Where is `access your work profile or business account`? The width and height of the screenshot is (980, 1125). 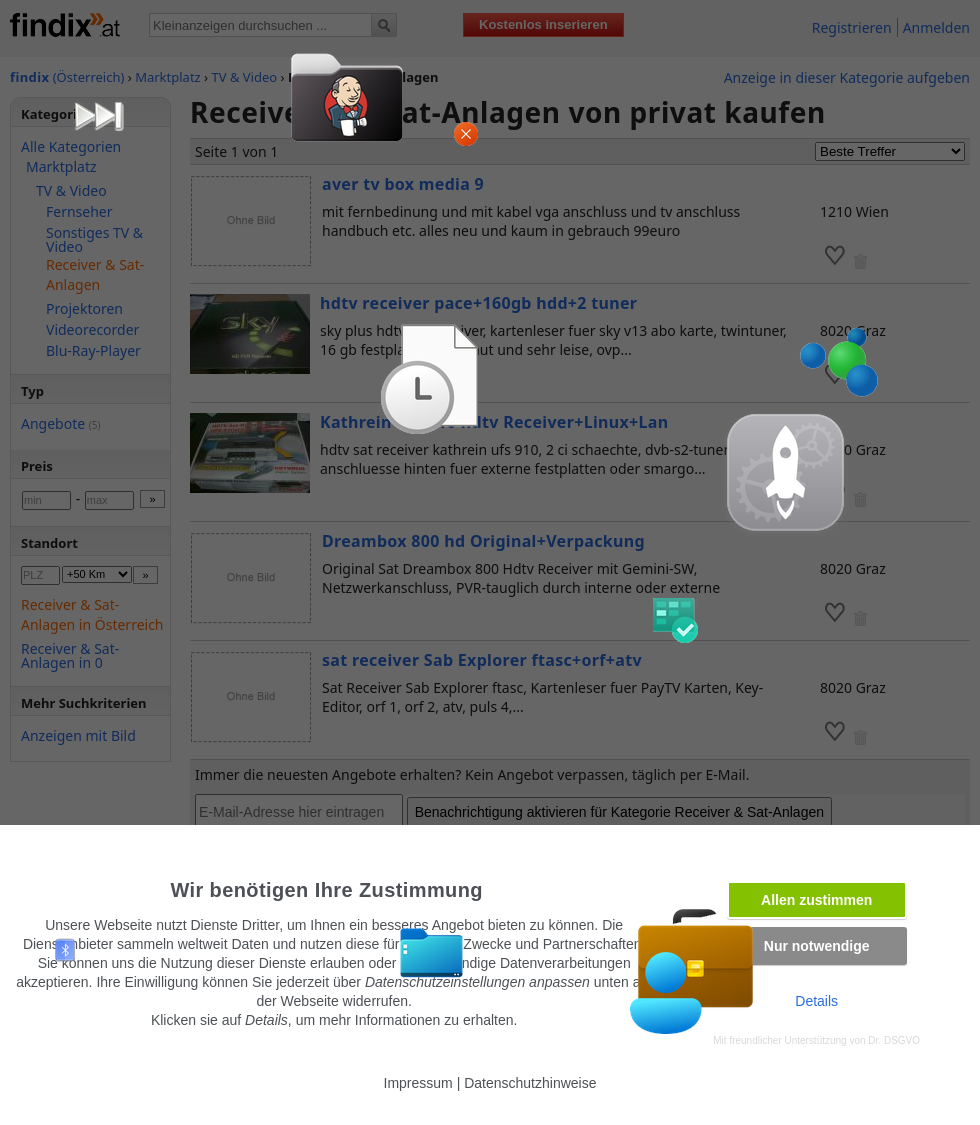
access your work profile or business account is located at coordinates (695, 968).